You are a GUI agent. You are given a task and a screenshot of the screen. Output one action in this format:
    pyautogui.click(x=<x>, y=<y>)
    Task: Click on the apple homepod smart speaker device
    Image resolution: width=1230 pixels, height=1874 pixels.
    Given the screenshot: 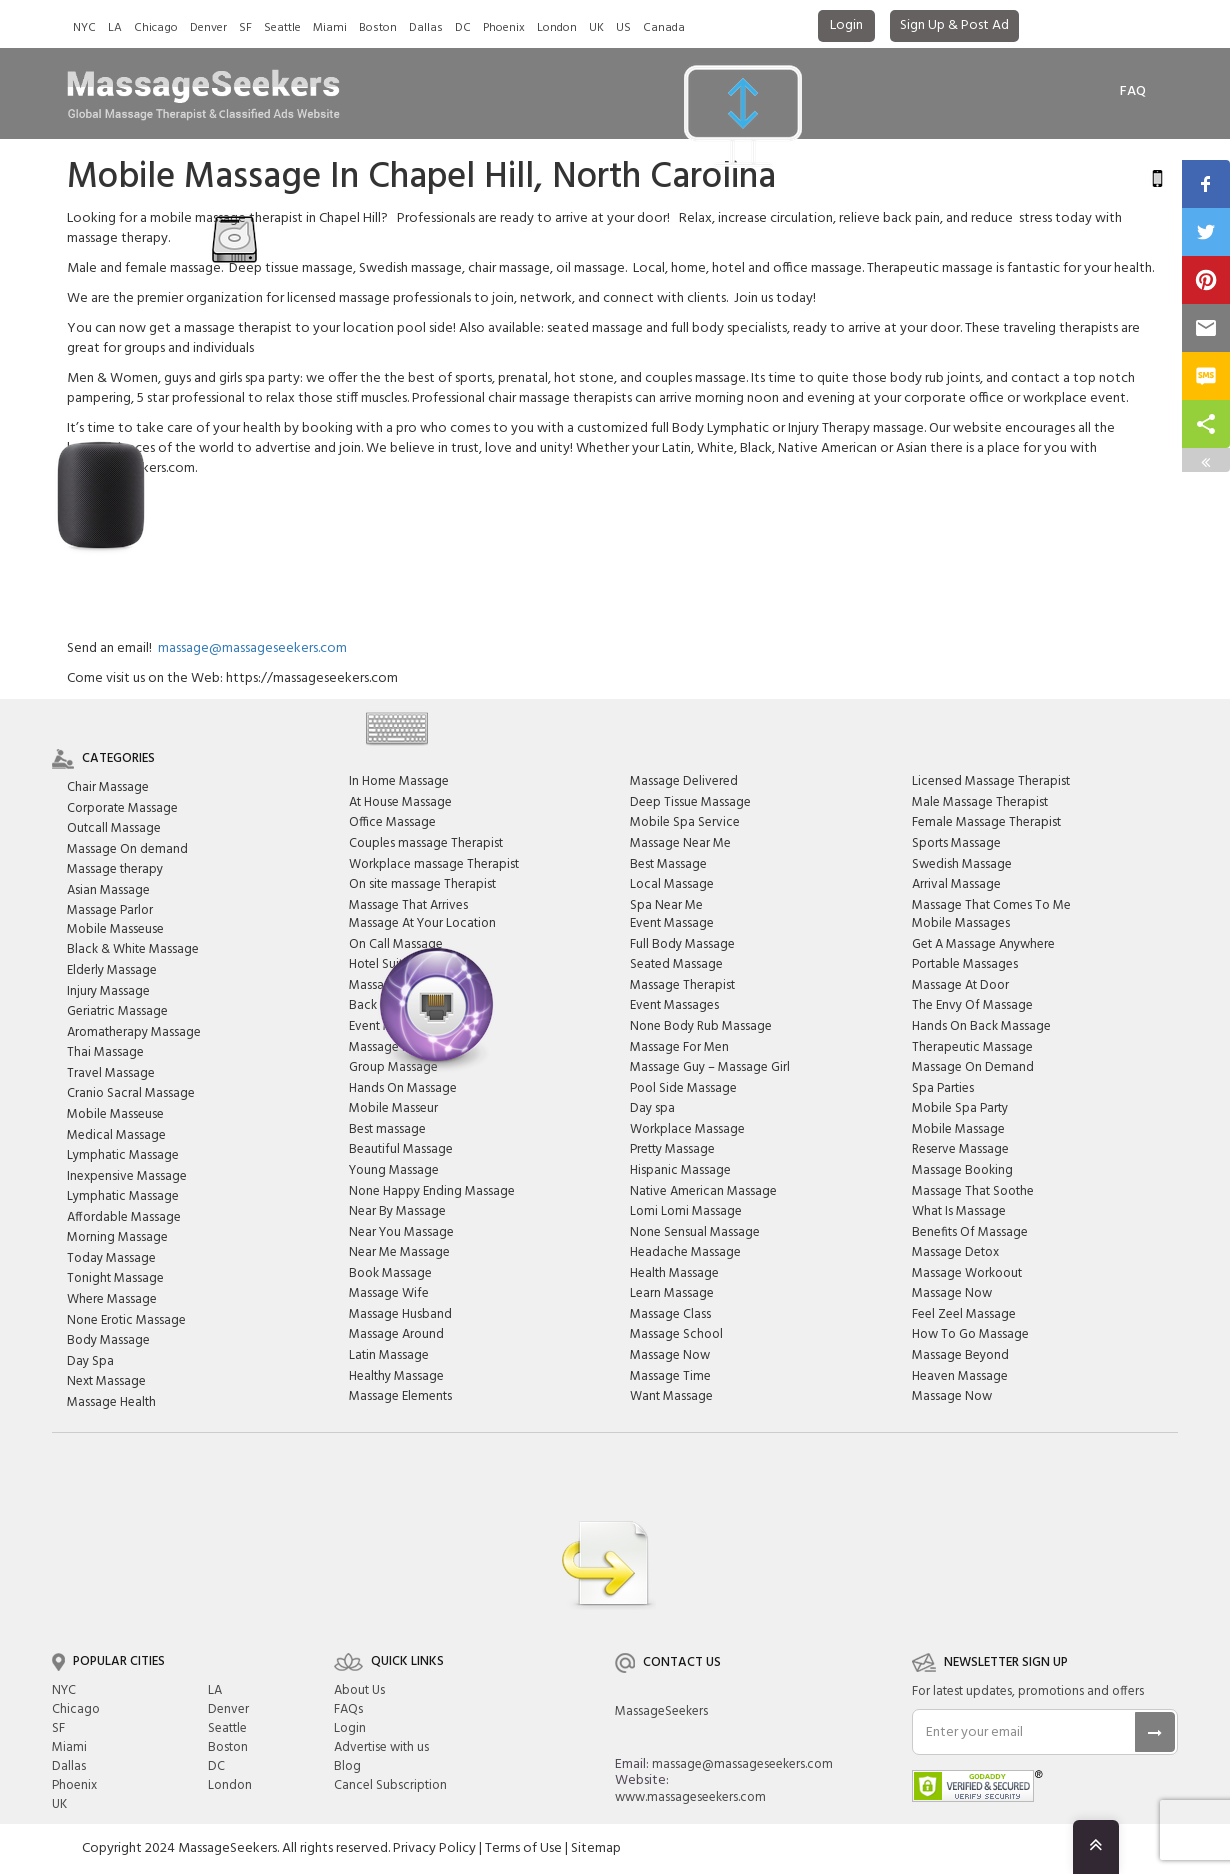 What is the action you would take?
    pyautogui.click(x=101, y=497)
    